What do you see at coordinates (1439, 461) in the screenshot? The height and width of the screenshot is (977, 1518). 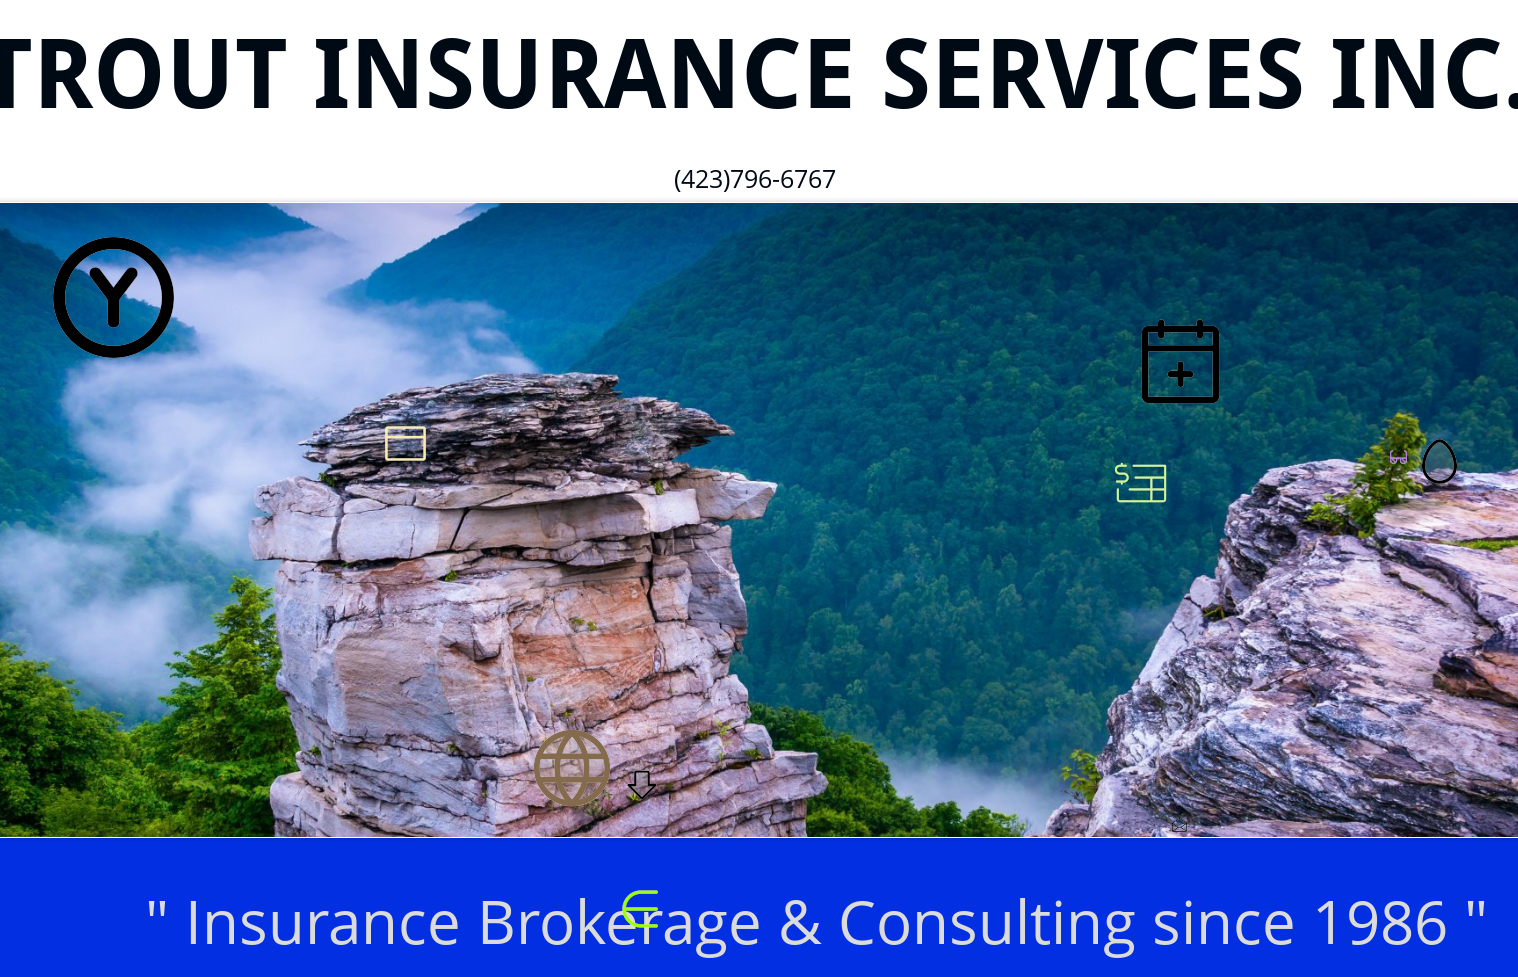 I see `indicates egg or egg-related content` at bounding box center [1439, 461].